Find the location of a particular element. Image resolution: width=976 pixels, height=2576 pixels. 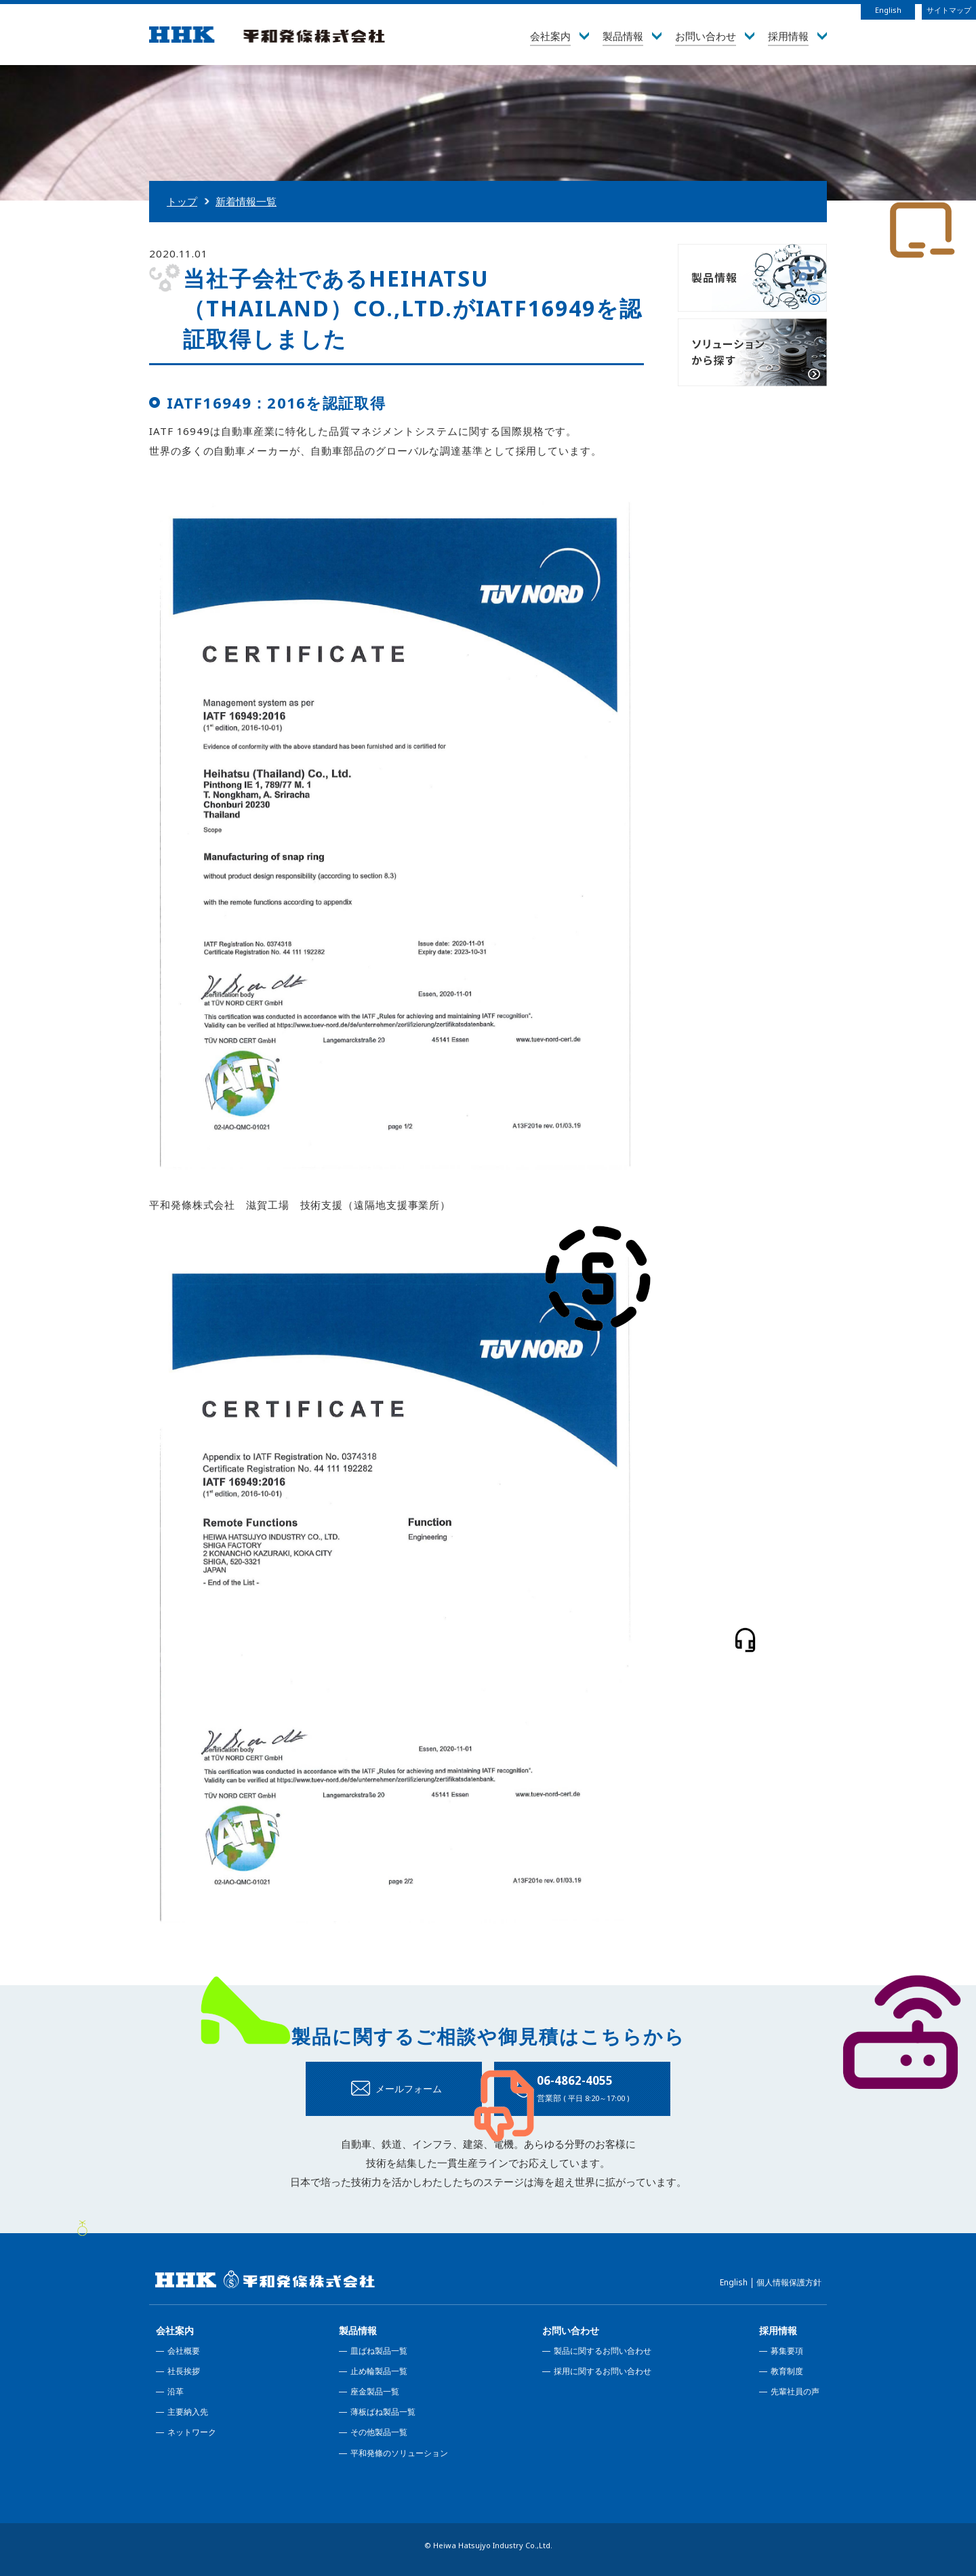

indicates a pending or in-progress sync status is located at coordinates (598, 1279).